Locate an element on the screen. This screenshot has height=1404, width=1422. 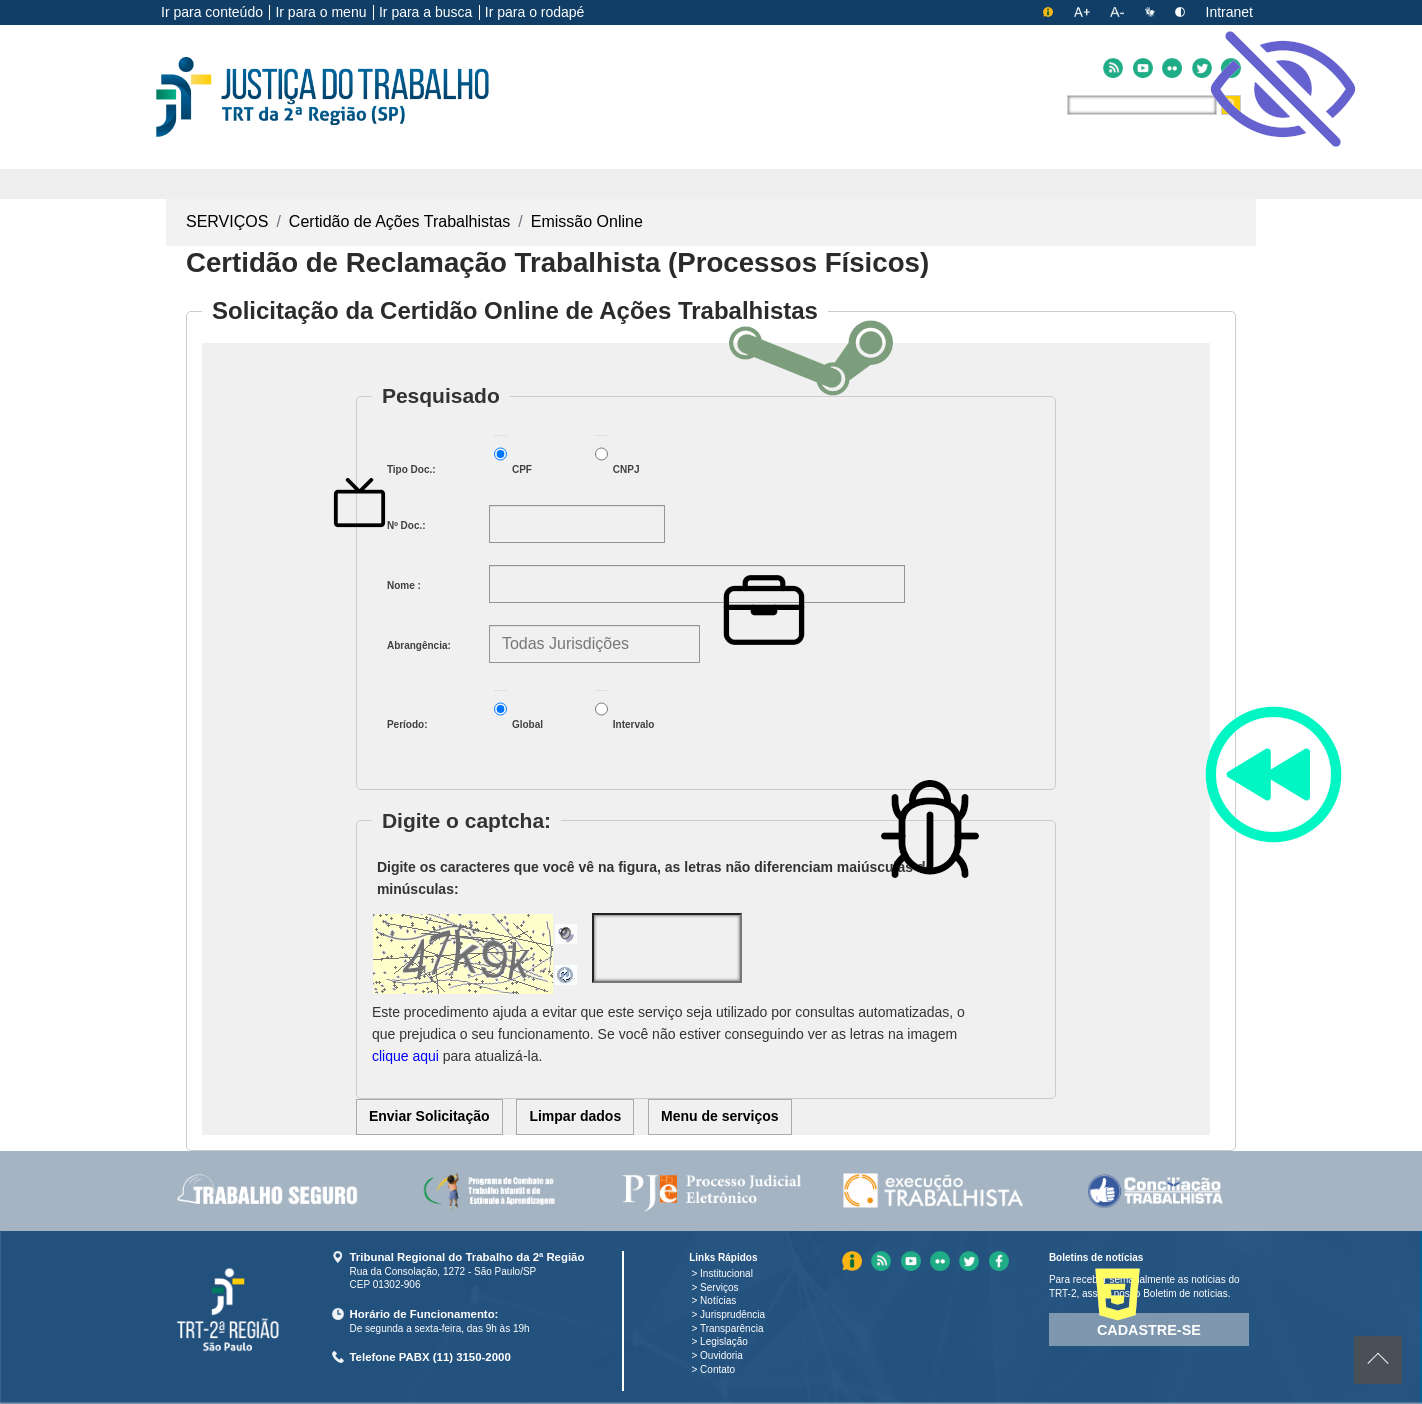
open Steam gaming platform is located at coordinates (811, 358).